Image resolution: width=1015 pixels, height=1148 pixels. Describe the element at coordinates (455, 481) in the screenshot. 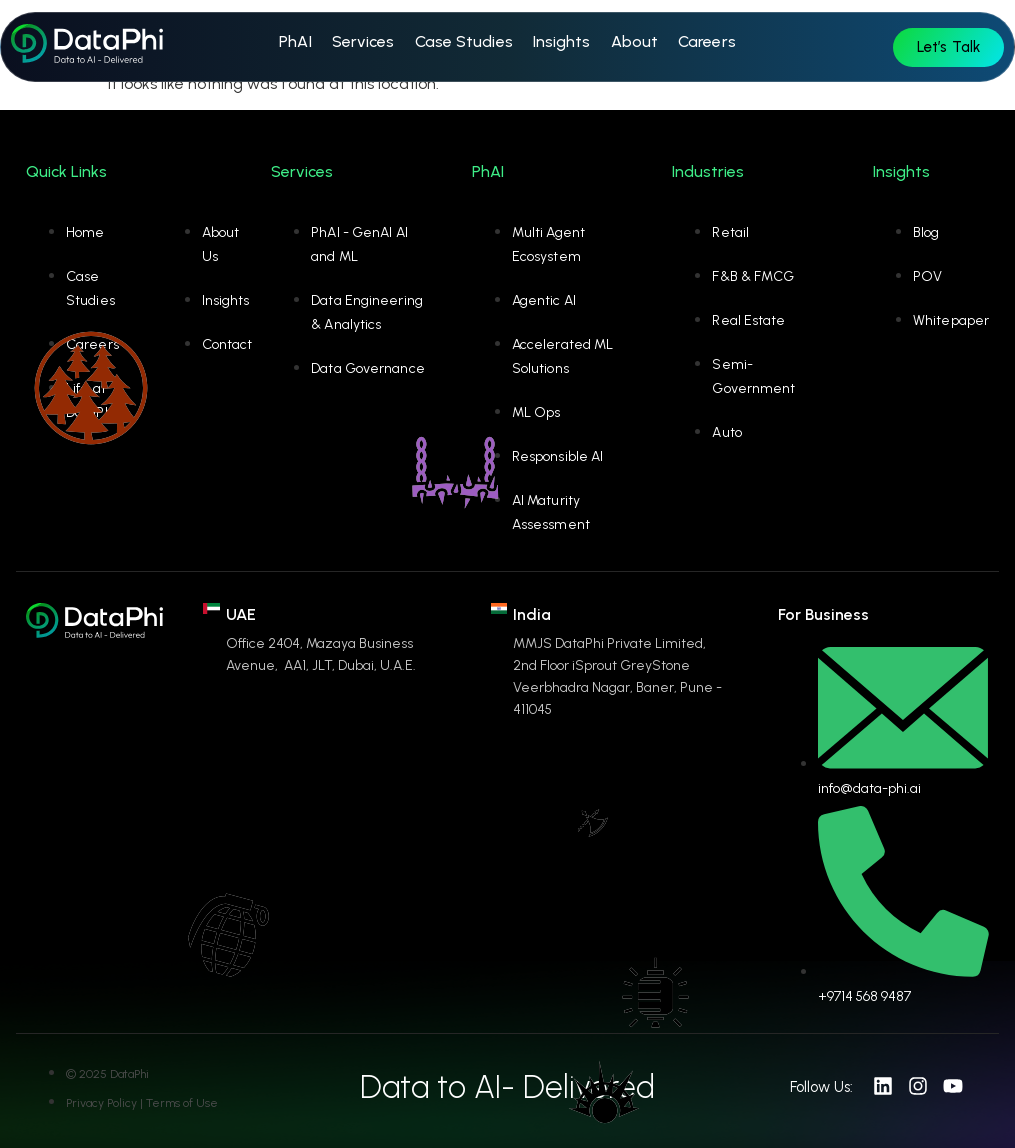

I see `select spiked trunk trap or obstacle` at that location.